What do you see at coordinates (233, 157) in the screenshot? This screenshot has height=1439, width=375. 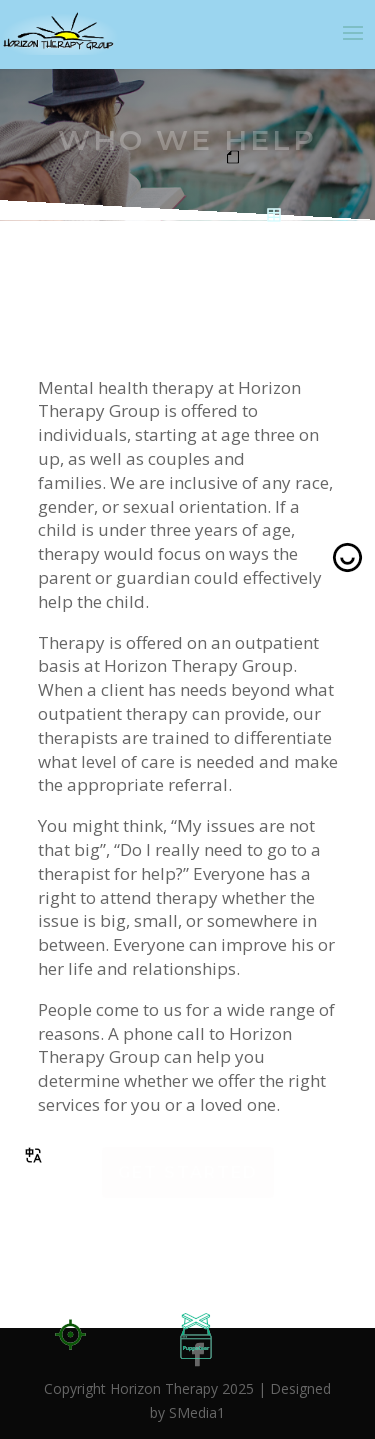 I see `view or open a document` at bounding box center [233, 157].